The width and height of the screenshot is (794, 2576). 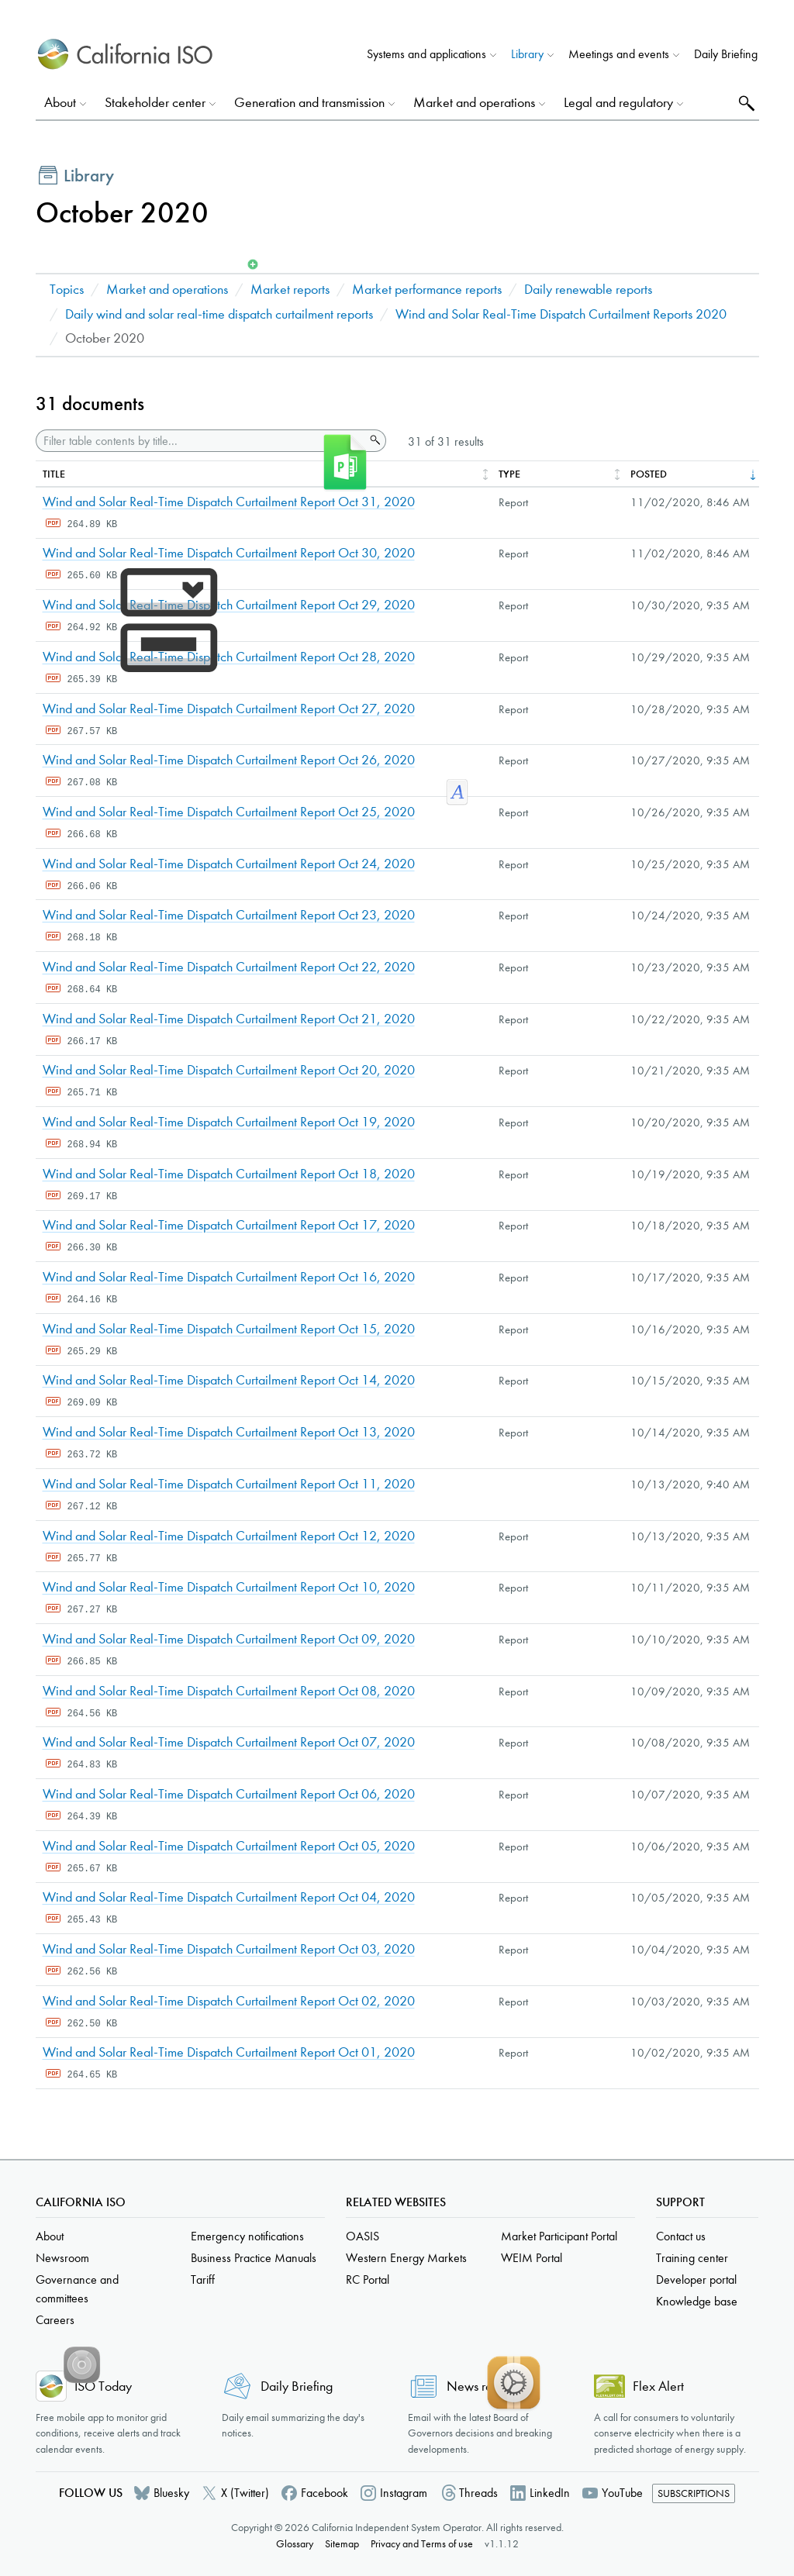 I want to click on open Find My app to locate devices or people, so click(x=81, y=2364).